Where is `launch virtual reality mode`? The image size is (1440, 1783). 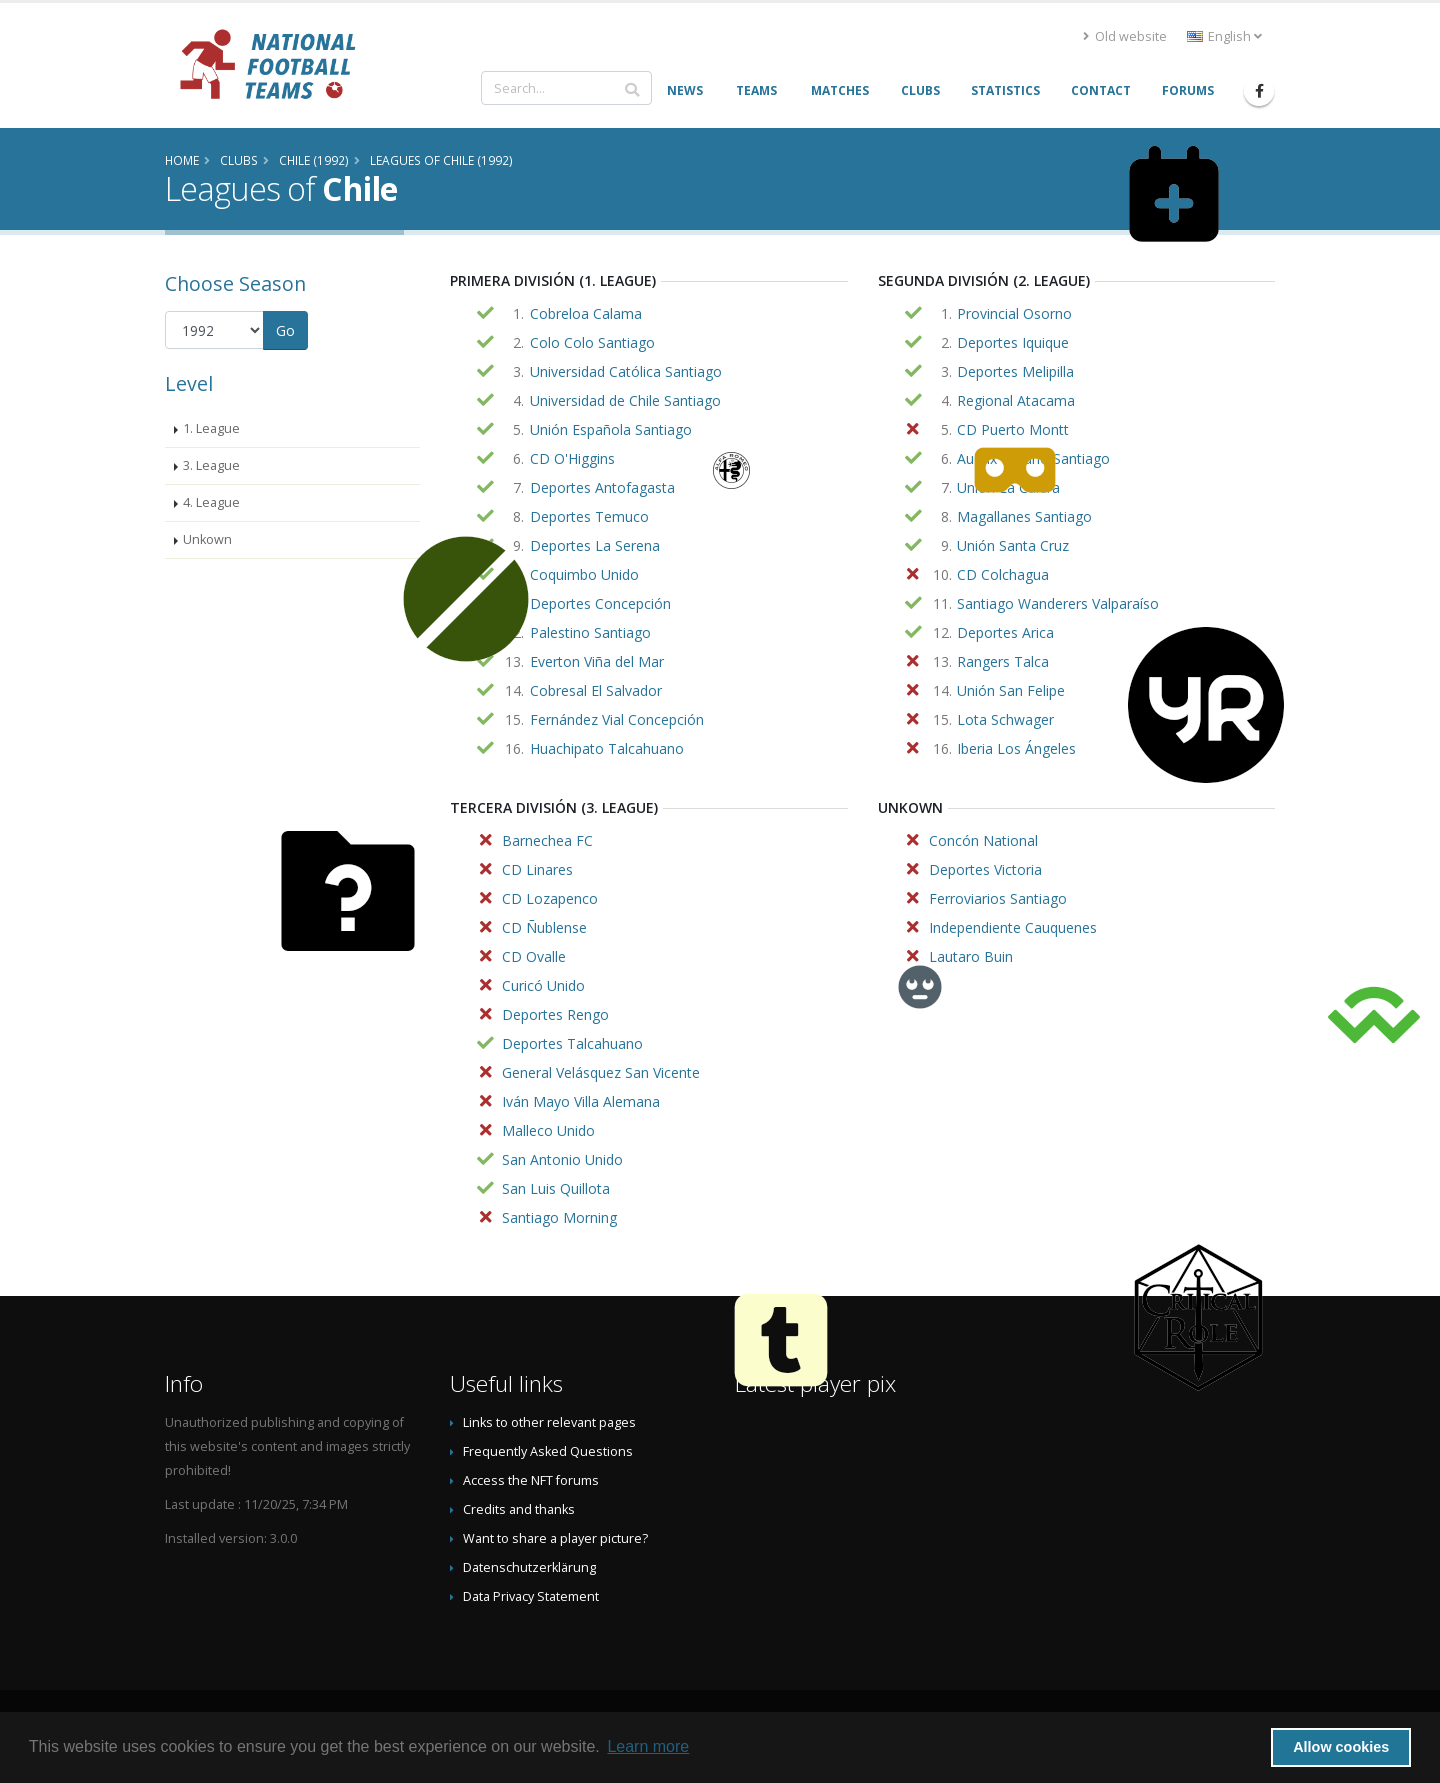 launch virtual reality mode is located at coordinates (1015, 470).